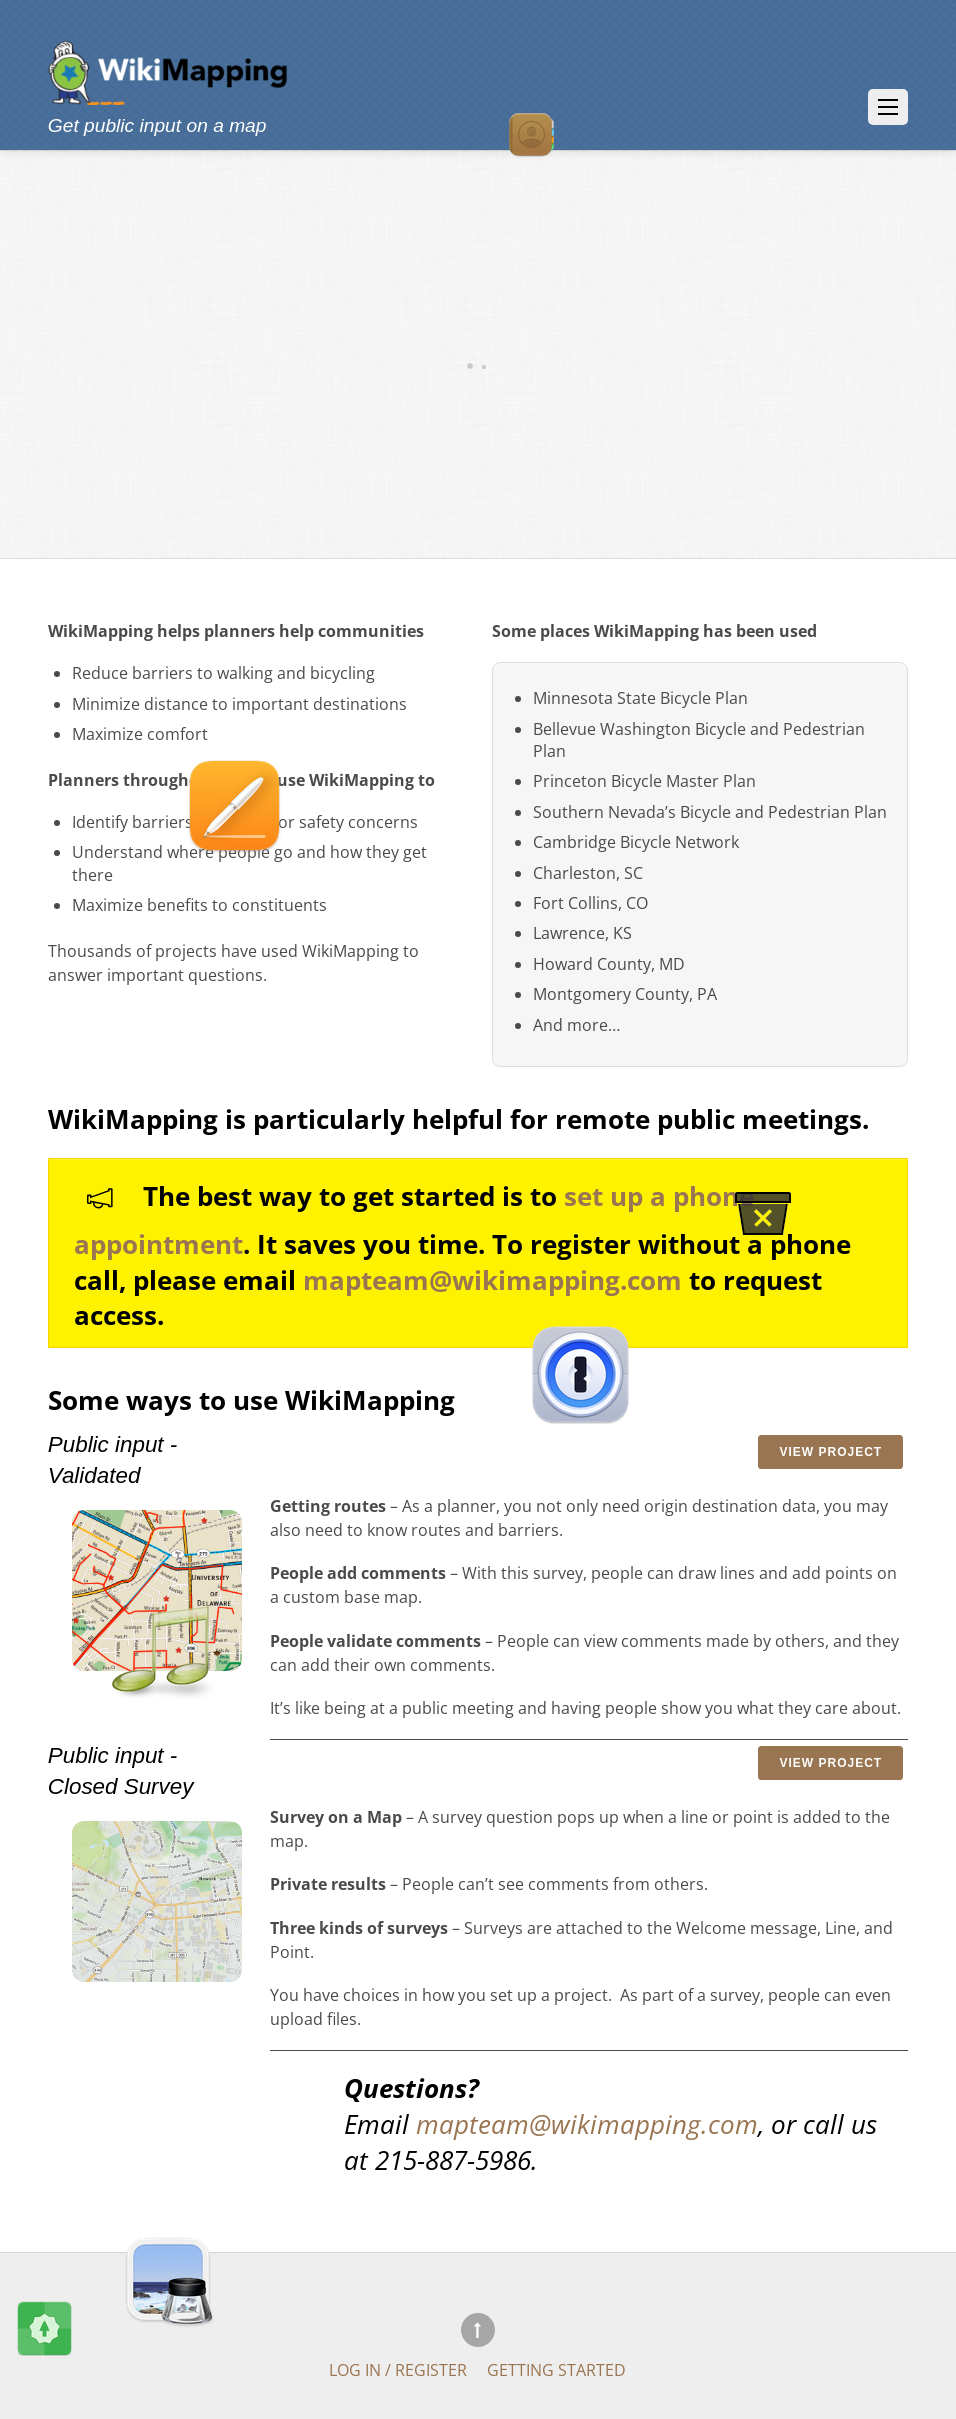 Image resolution: width=956 pixels, height=2419 pixels. I want to click on check for operating system updates, so click(44, 2328).